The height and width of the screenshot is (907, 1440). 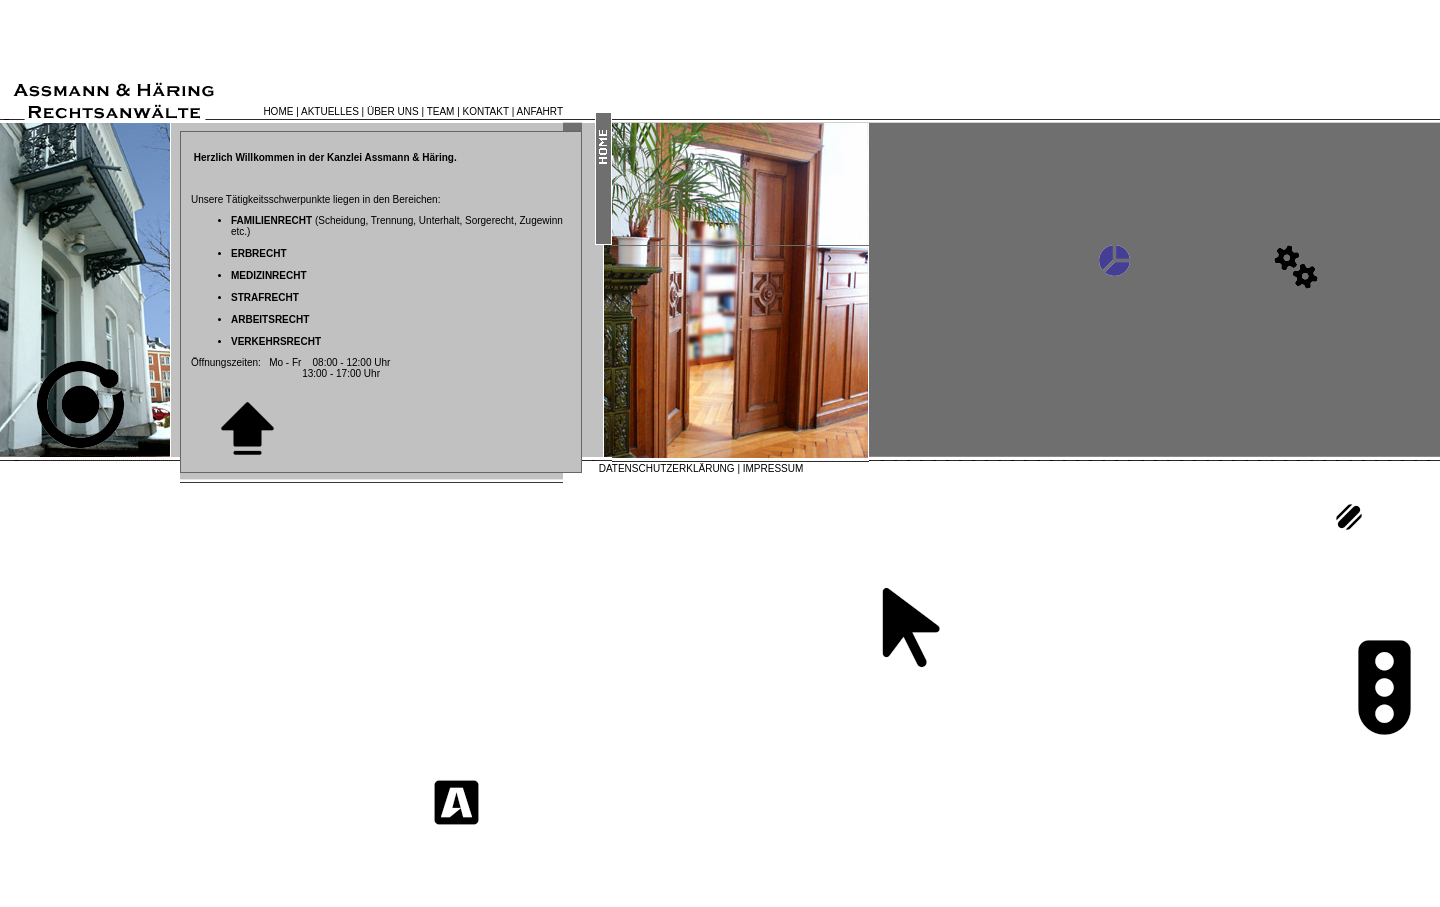 I want to click on food category or restaurant section, so click(x=1349, y=517).